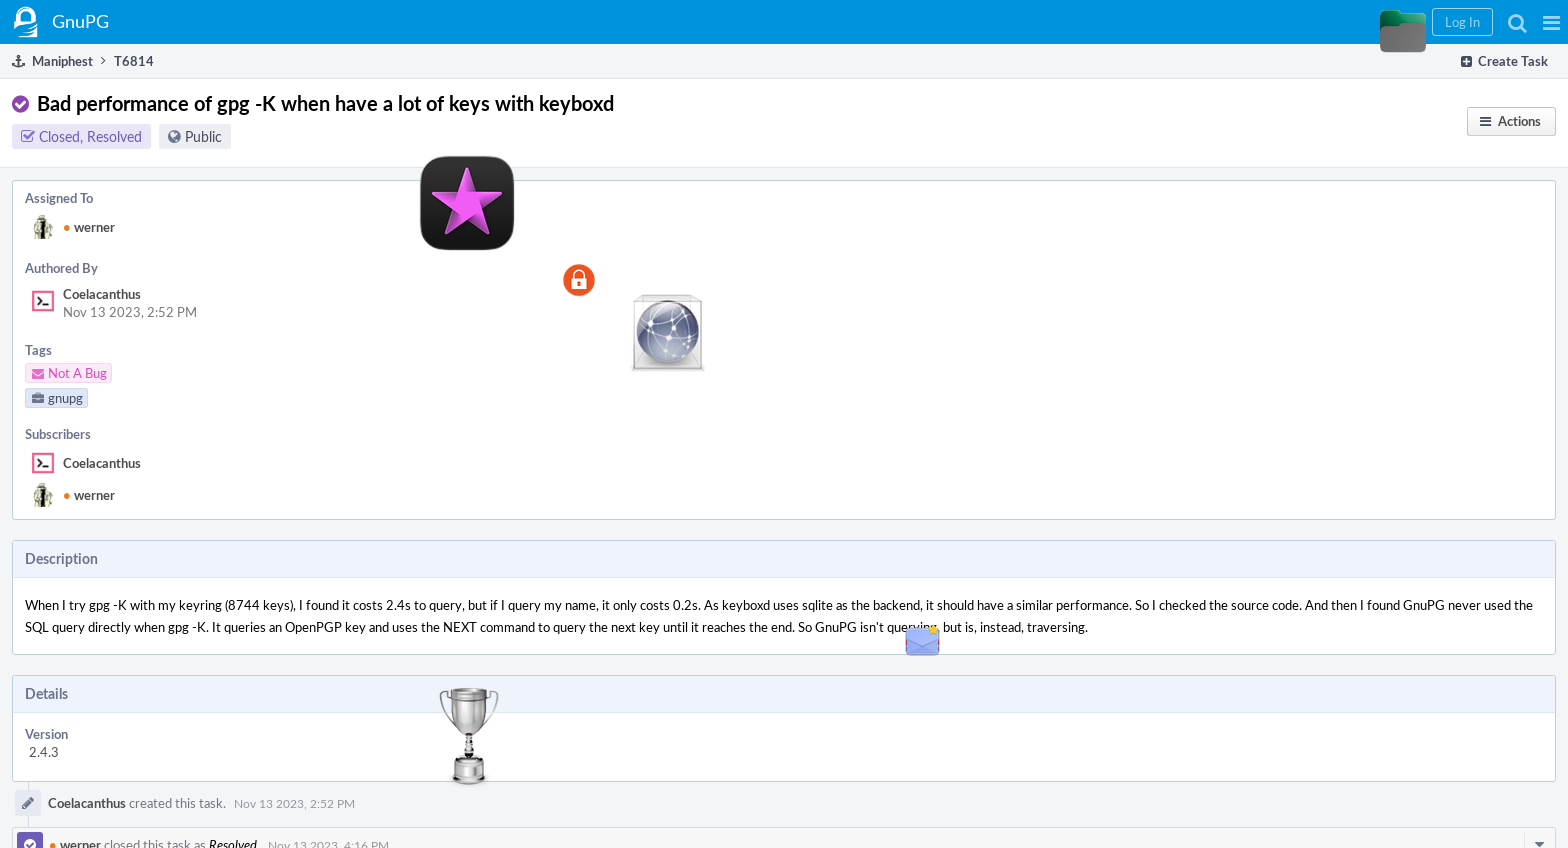 Image resolution: width=1568 pixels, height=848 pixels. I want to click on open the Books app, so click(209, 297).